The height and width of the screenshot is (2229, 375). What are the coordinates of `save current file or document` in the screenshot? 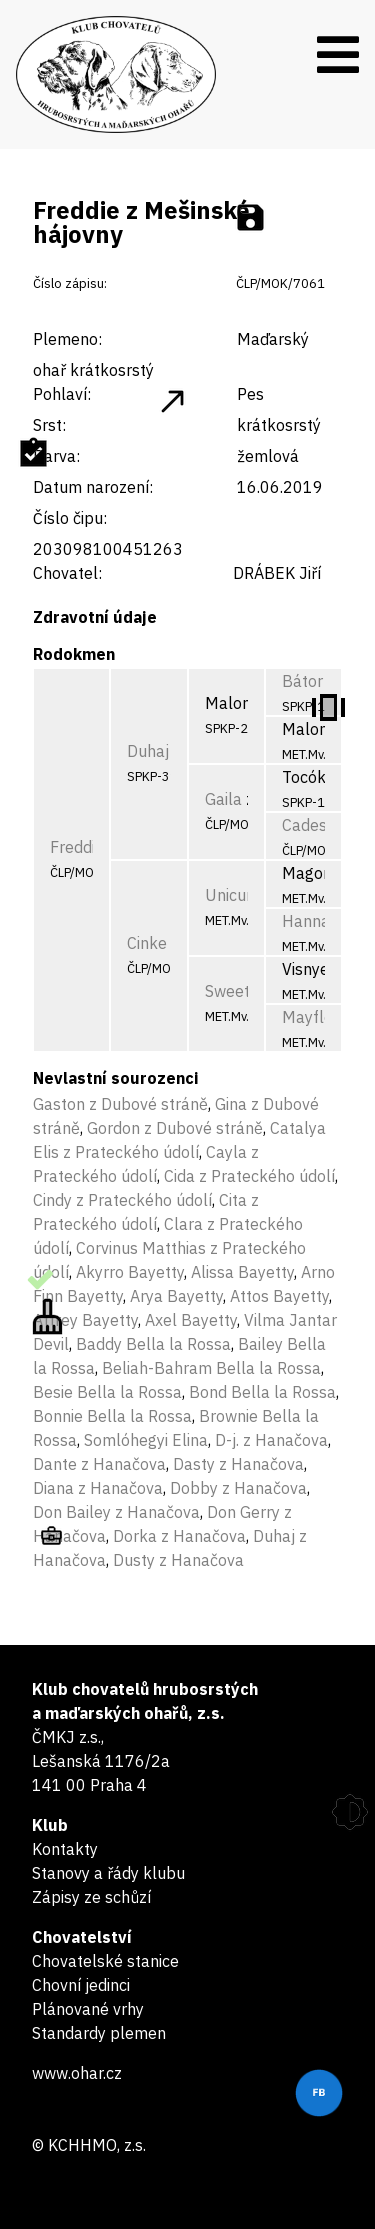 It's located at (250, 217).